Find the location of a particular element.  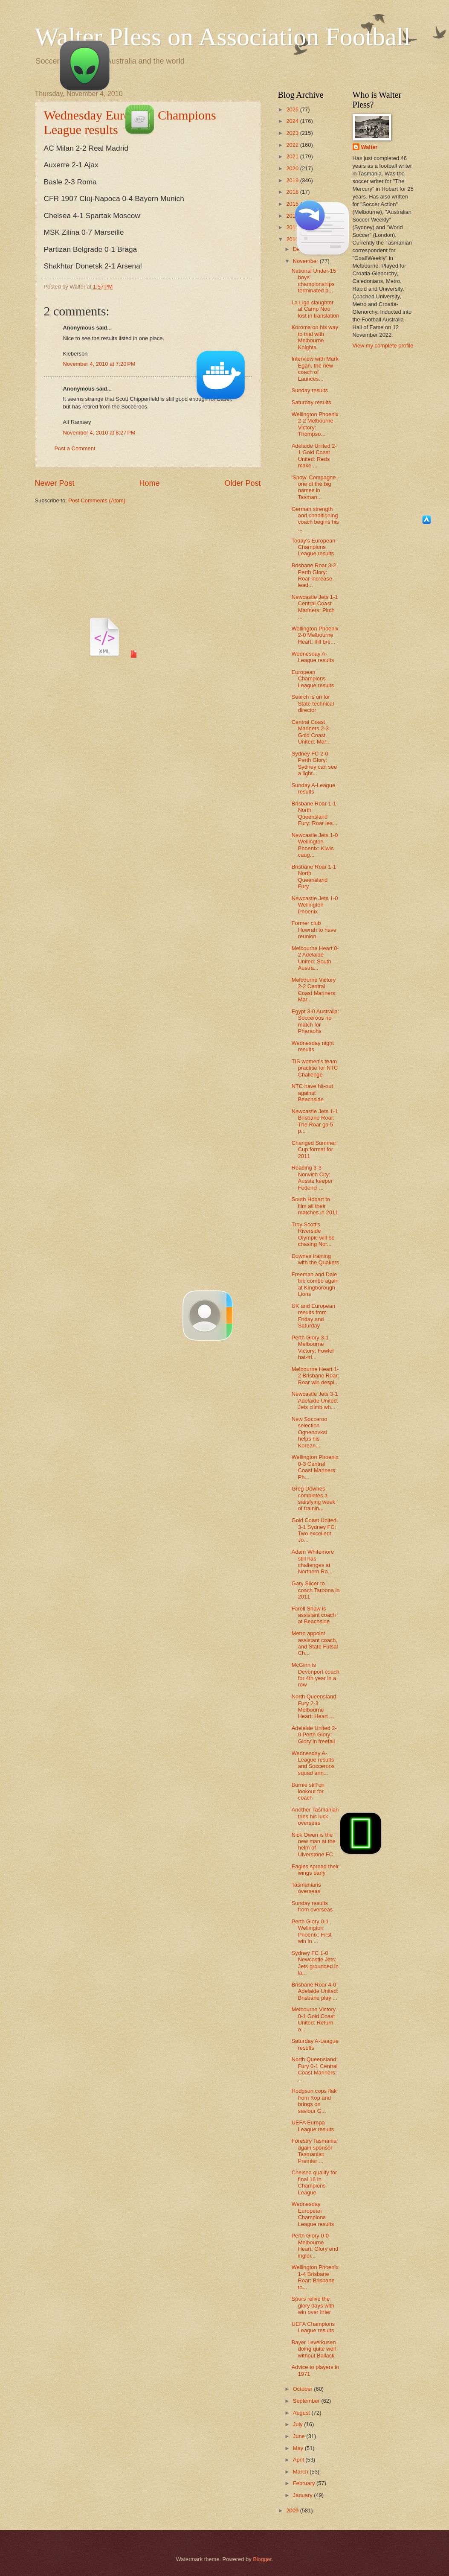

open quickchar character picker app is located at coordinates (323, 228).